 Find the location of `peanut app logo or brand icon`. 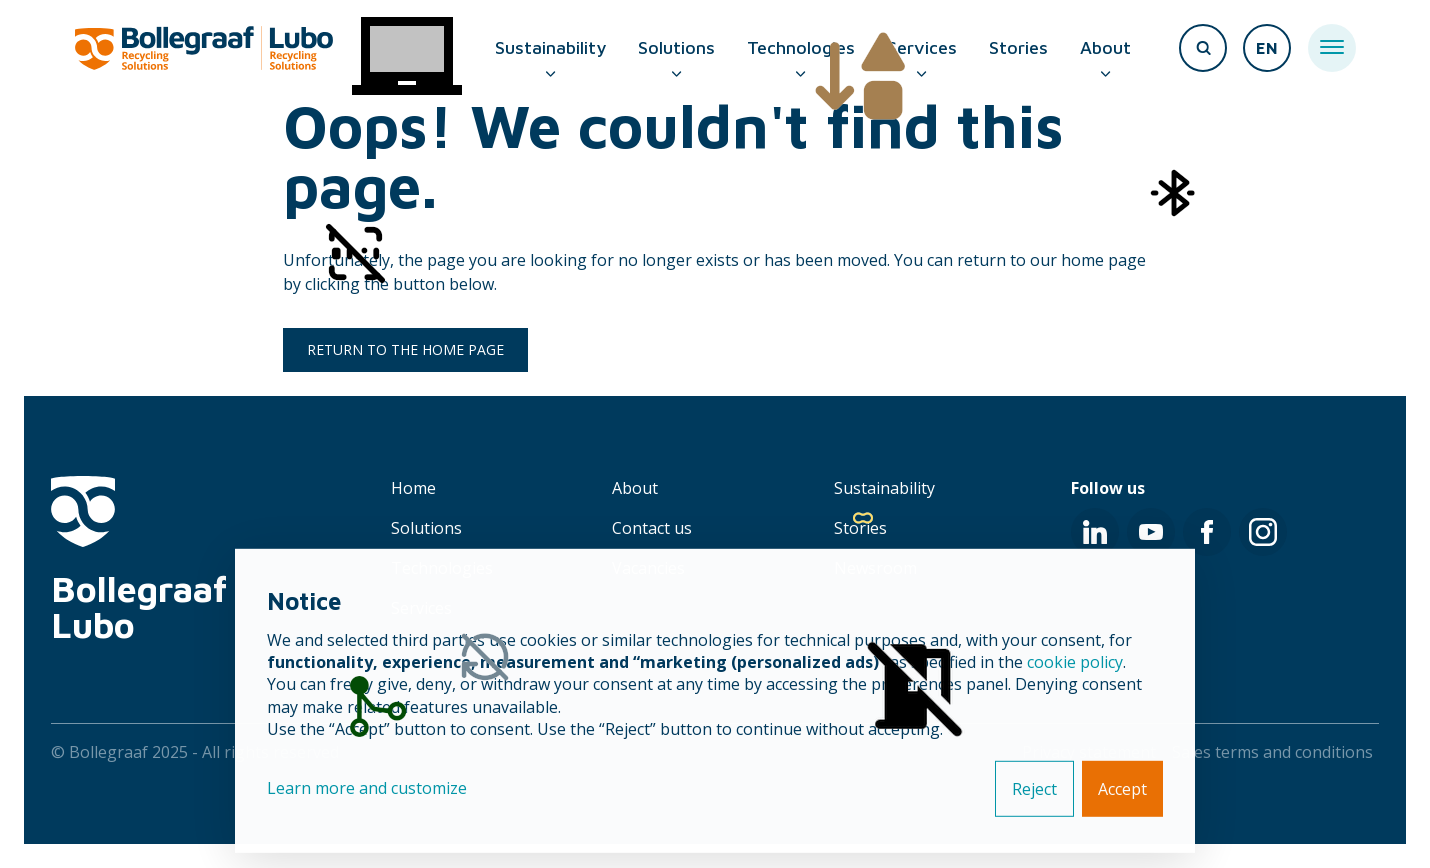

peanut app logo or brand icon is located at coordinates (863, 518).